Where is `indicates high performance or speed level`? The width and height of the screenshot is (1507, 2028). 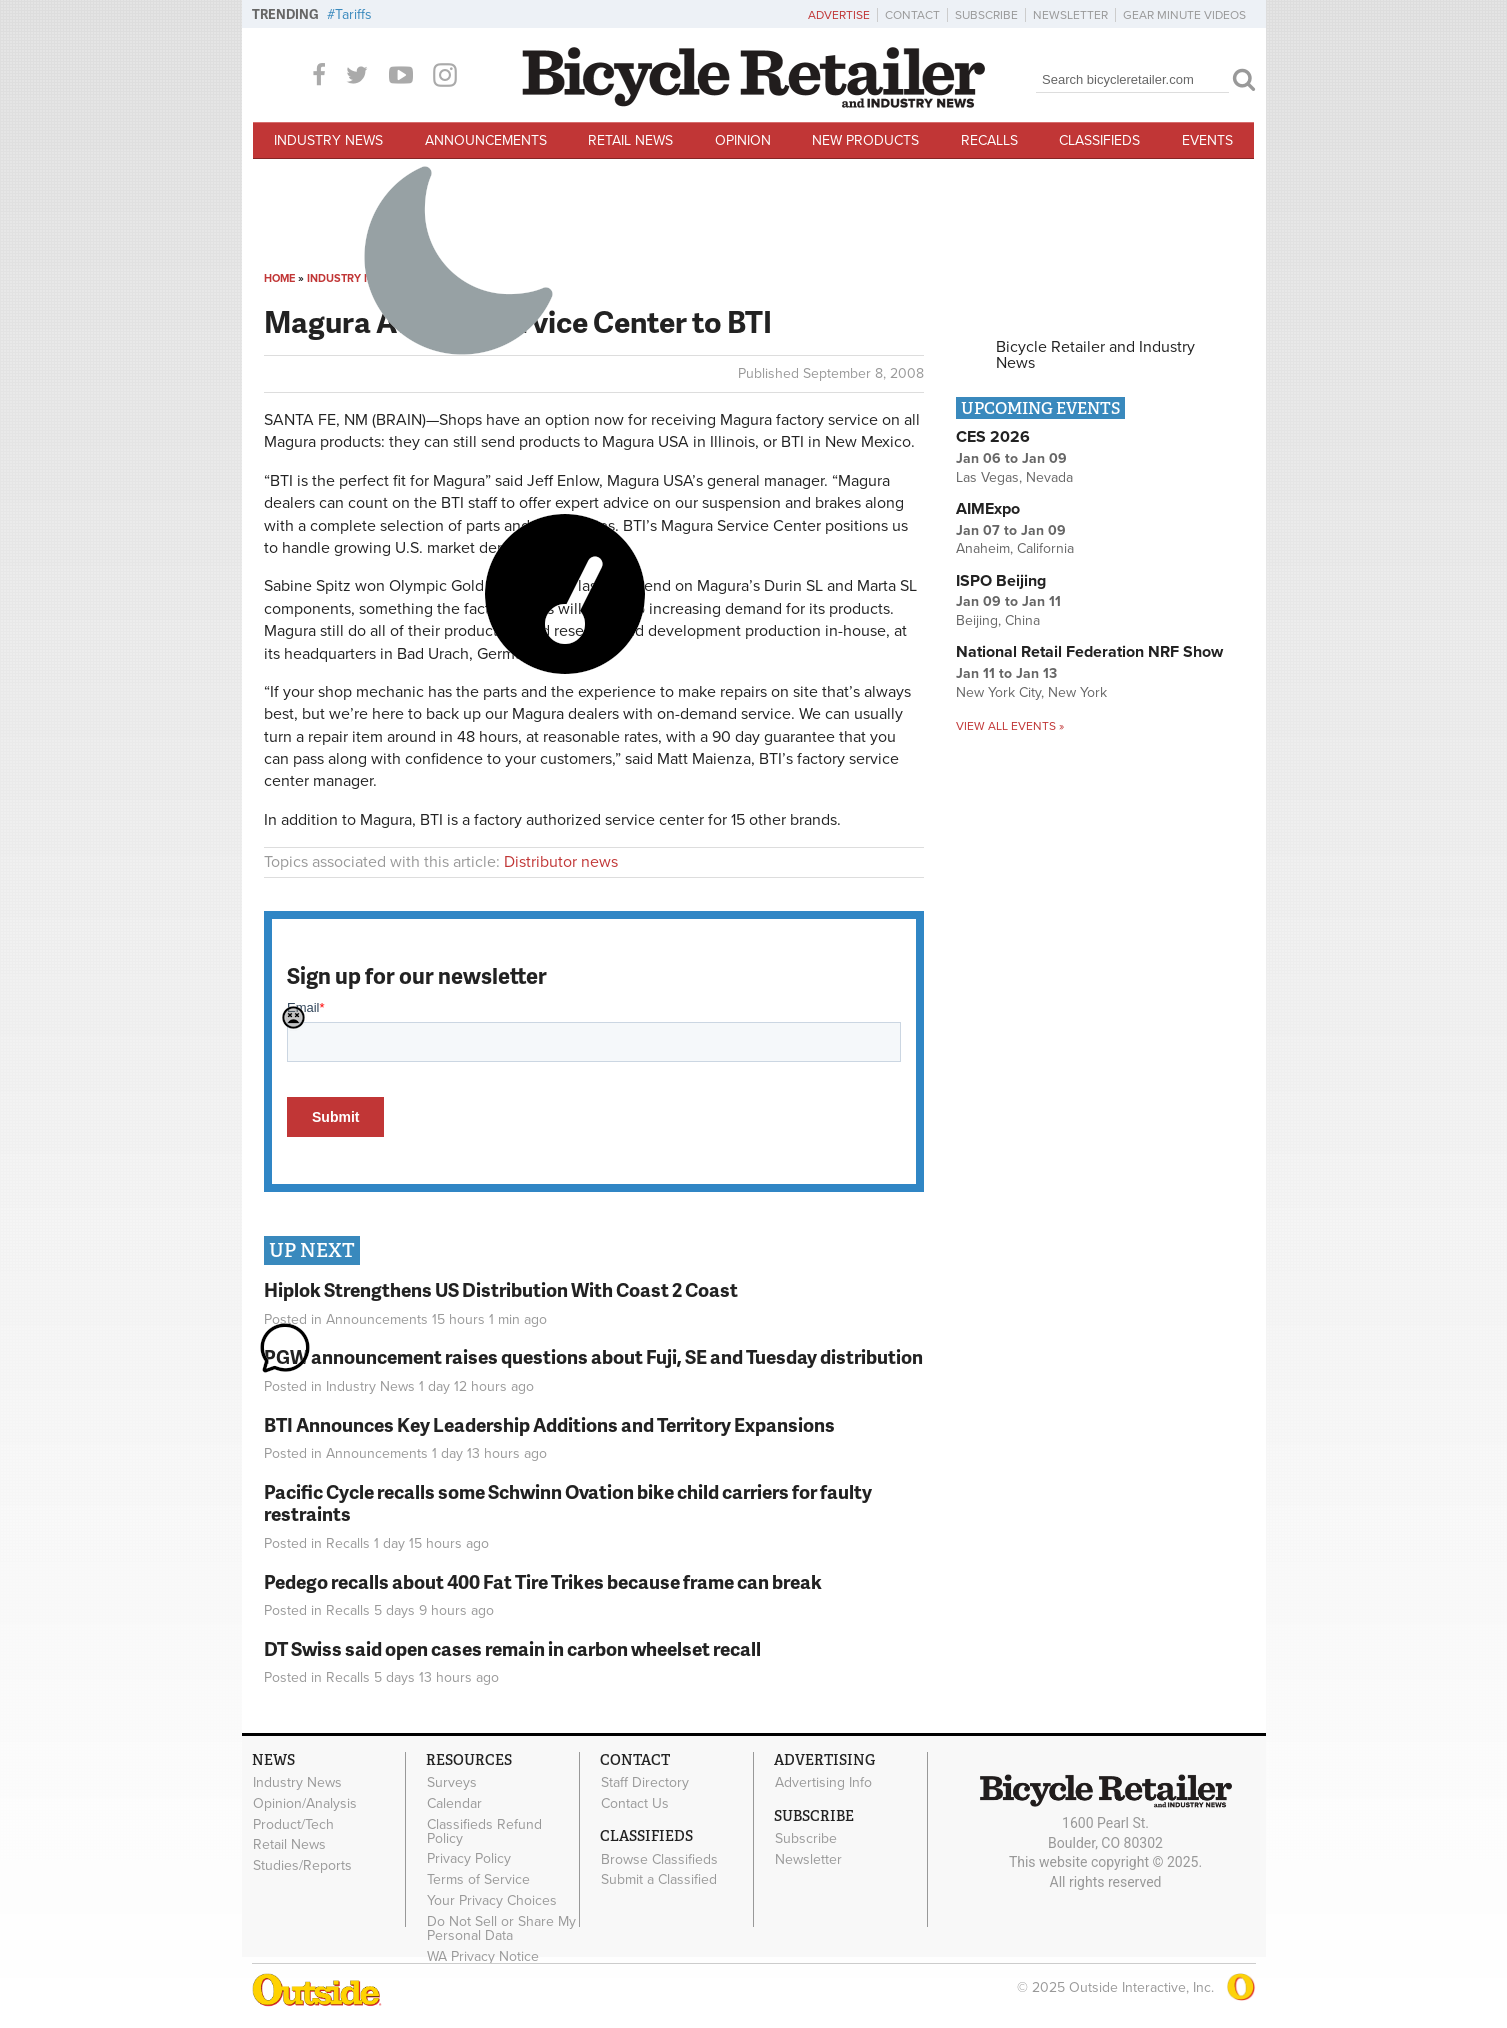 indicates high performance or speed level is located at coordinates (565, 594).